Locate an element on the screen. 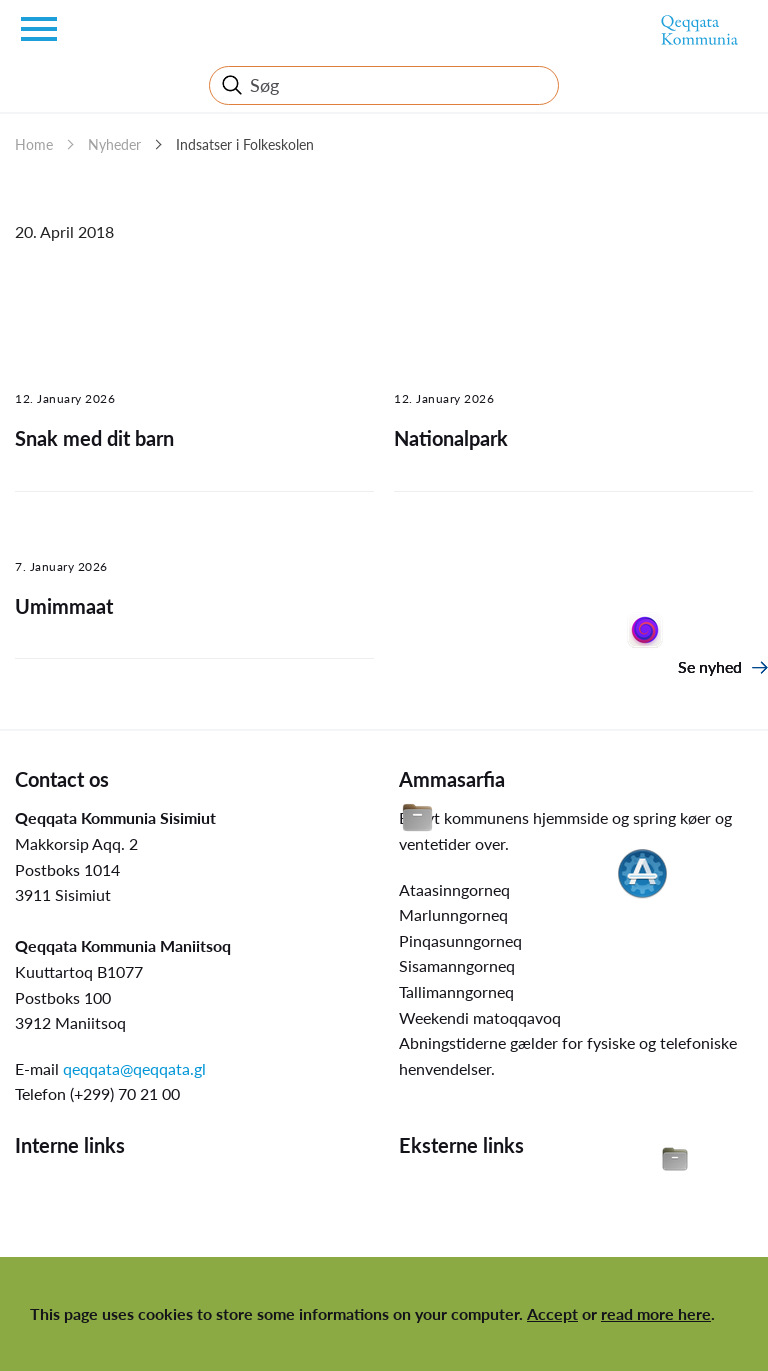 The height and width of the screenshot is (1371, 768). open the file manager application is located at coordinates (417, 817).